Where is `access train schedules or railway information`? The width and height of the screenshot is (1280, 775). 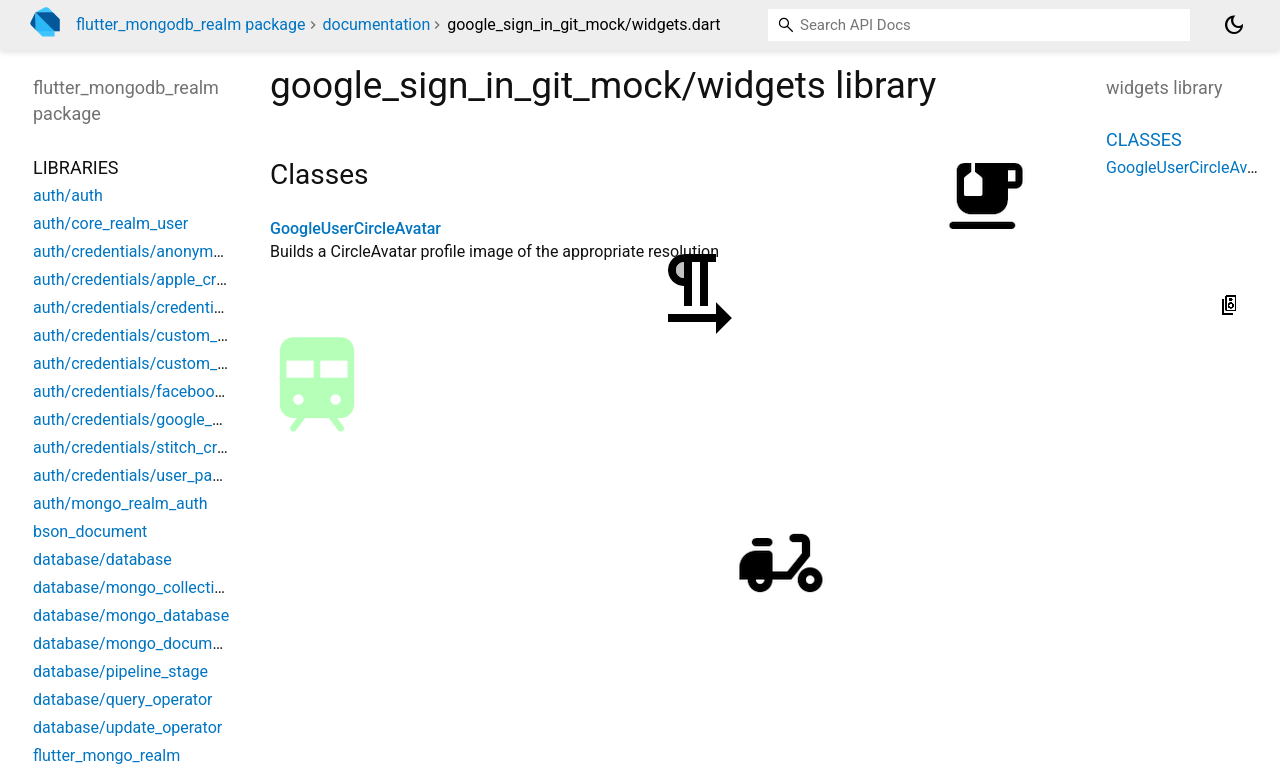
access train schedules or railway information is located at coordinates (317, 381).